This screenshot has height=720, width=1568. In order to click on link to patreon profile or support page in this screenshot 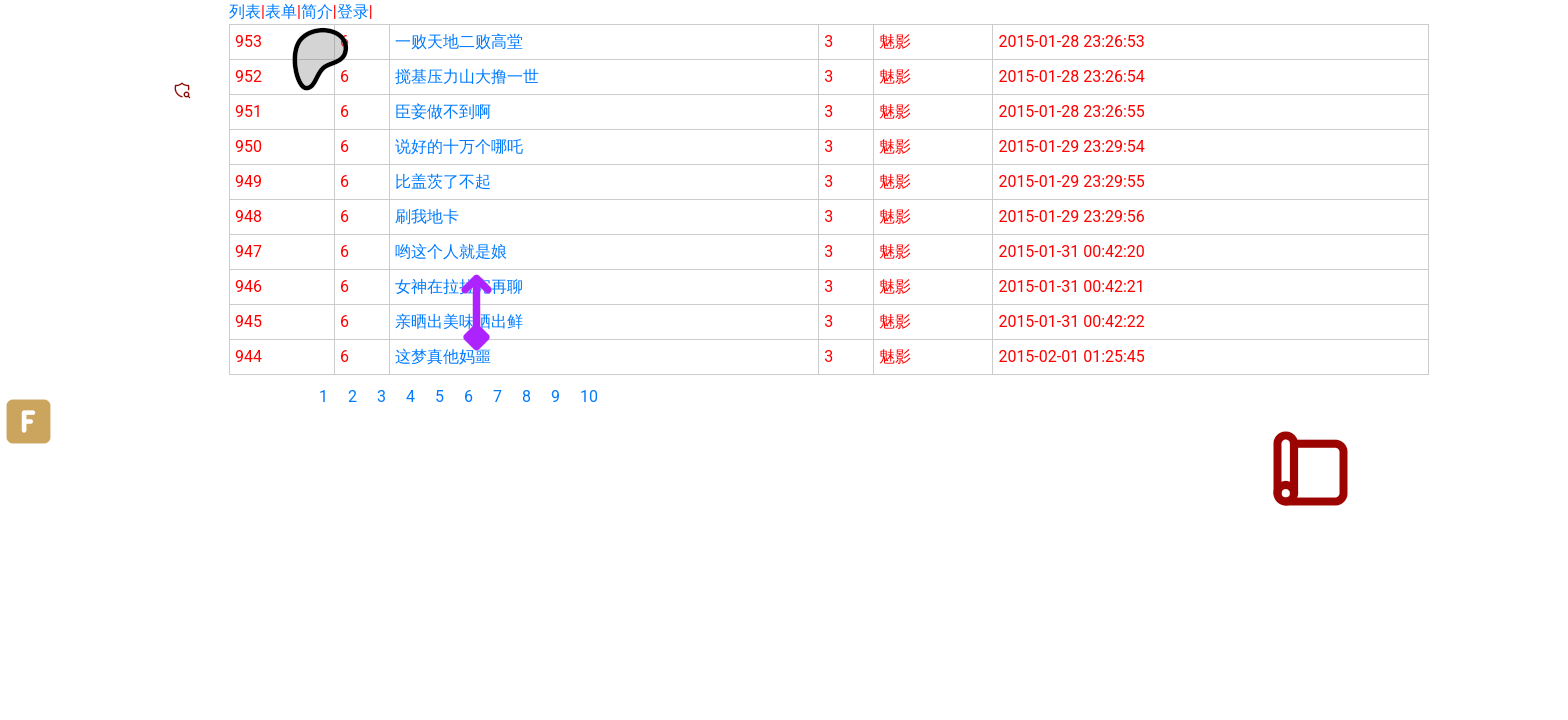, I will do `click(318, 58)`.